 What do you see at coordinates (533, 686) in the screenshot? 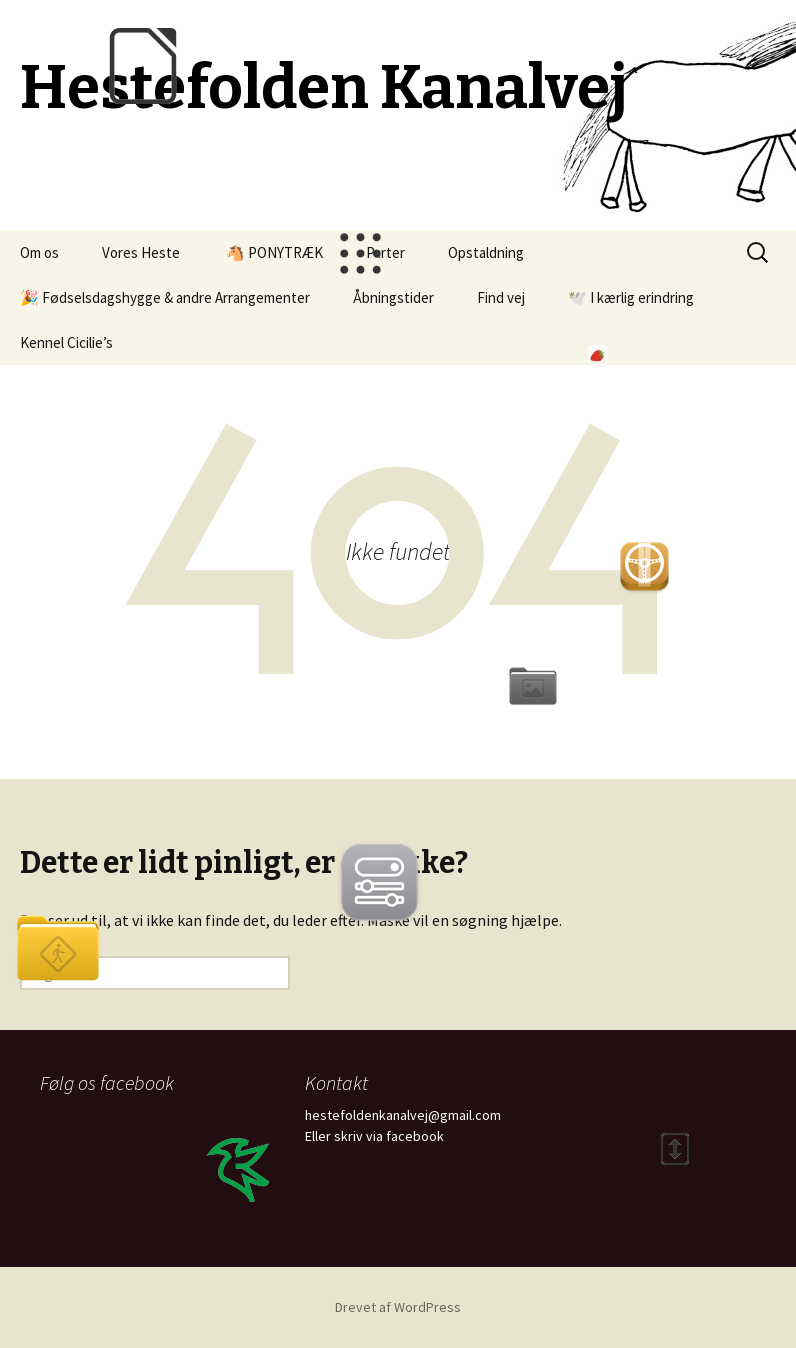
I see `open your images folder` at bounding box center [533, 686].